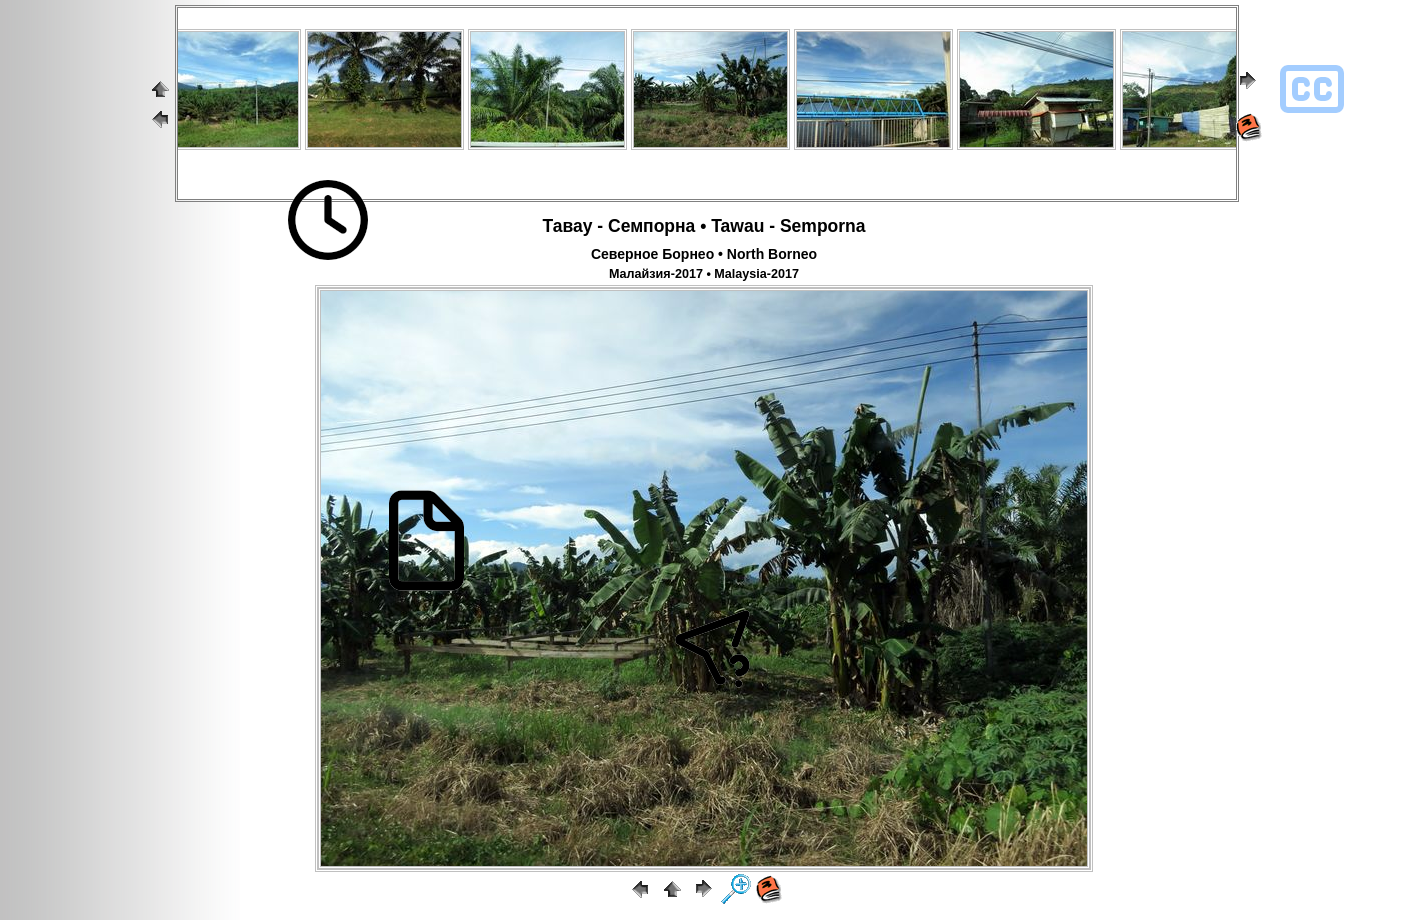  I want to click on view time or clock settings, so click(328, 220).